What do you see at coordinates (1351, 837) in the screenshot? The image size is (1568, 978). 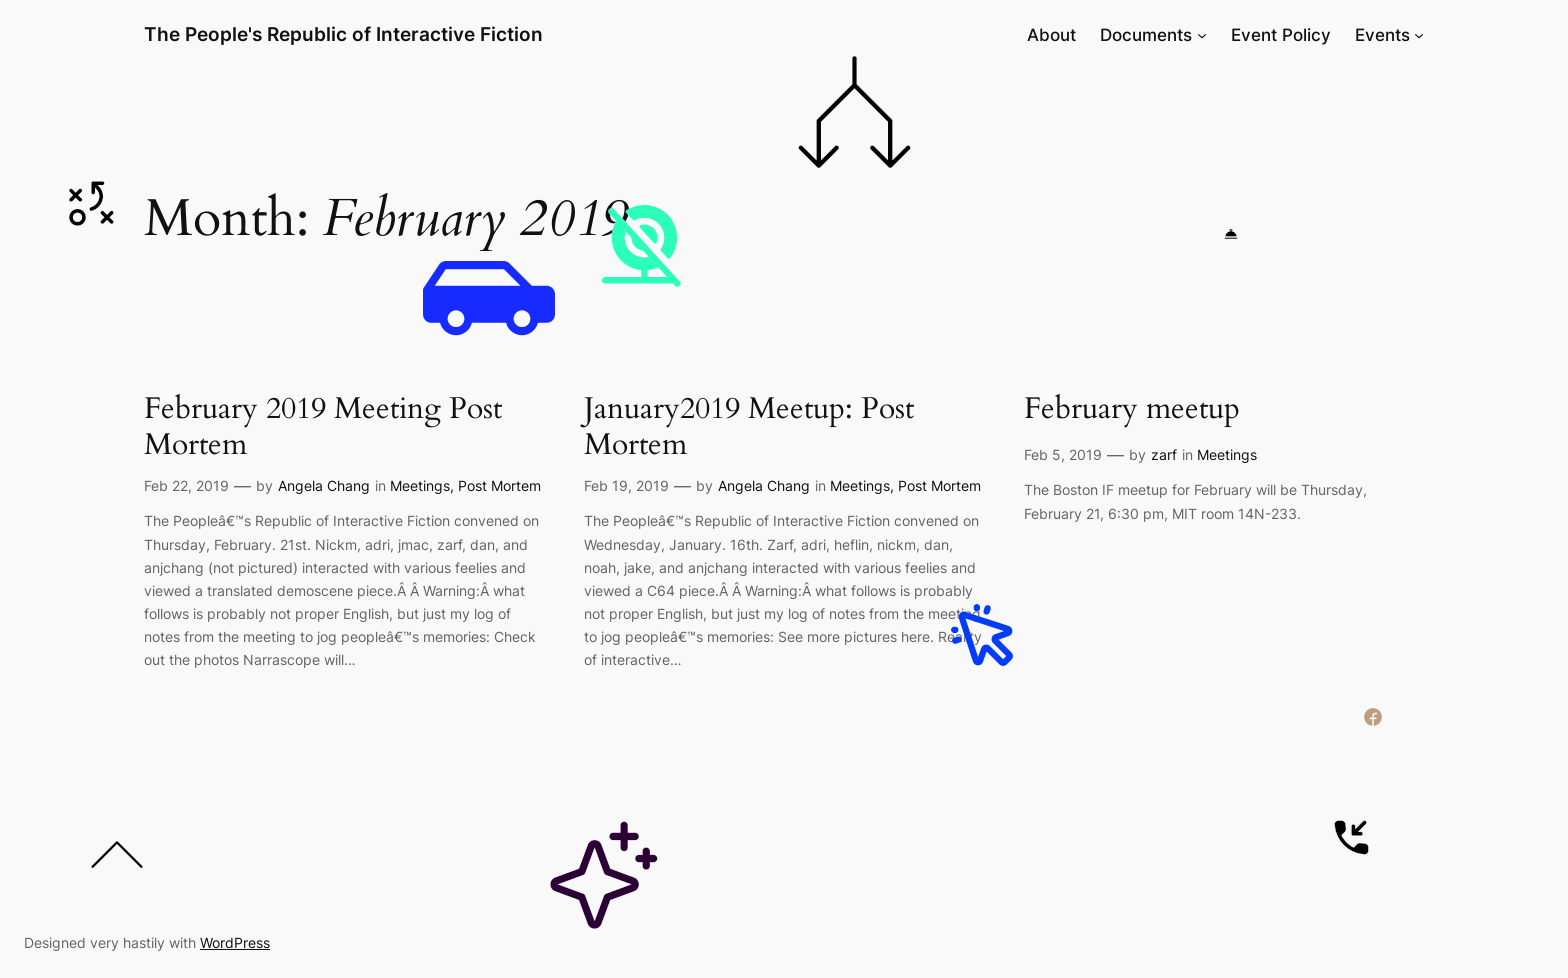 I see `indicates a missed call that needs to be returned` at bounding box center [1351, 837].